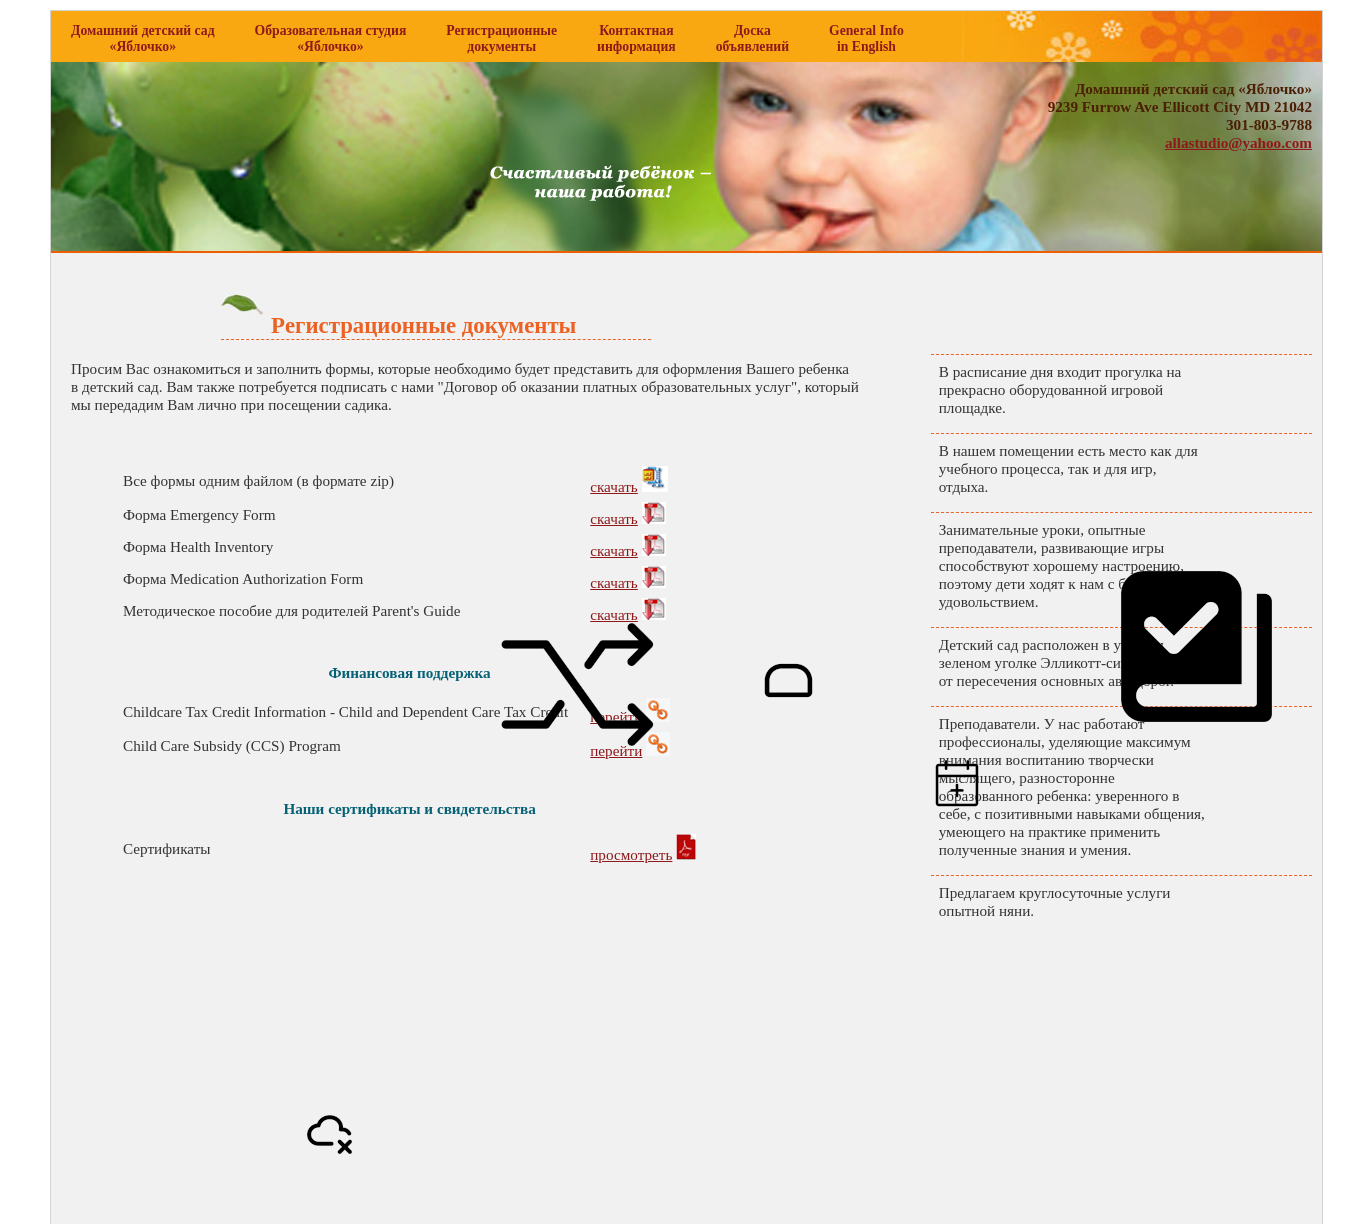 This screenshot has height=1224, width=1371. I want to click on disconnect from cloud storage, so click(329, 1131).